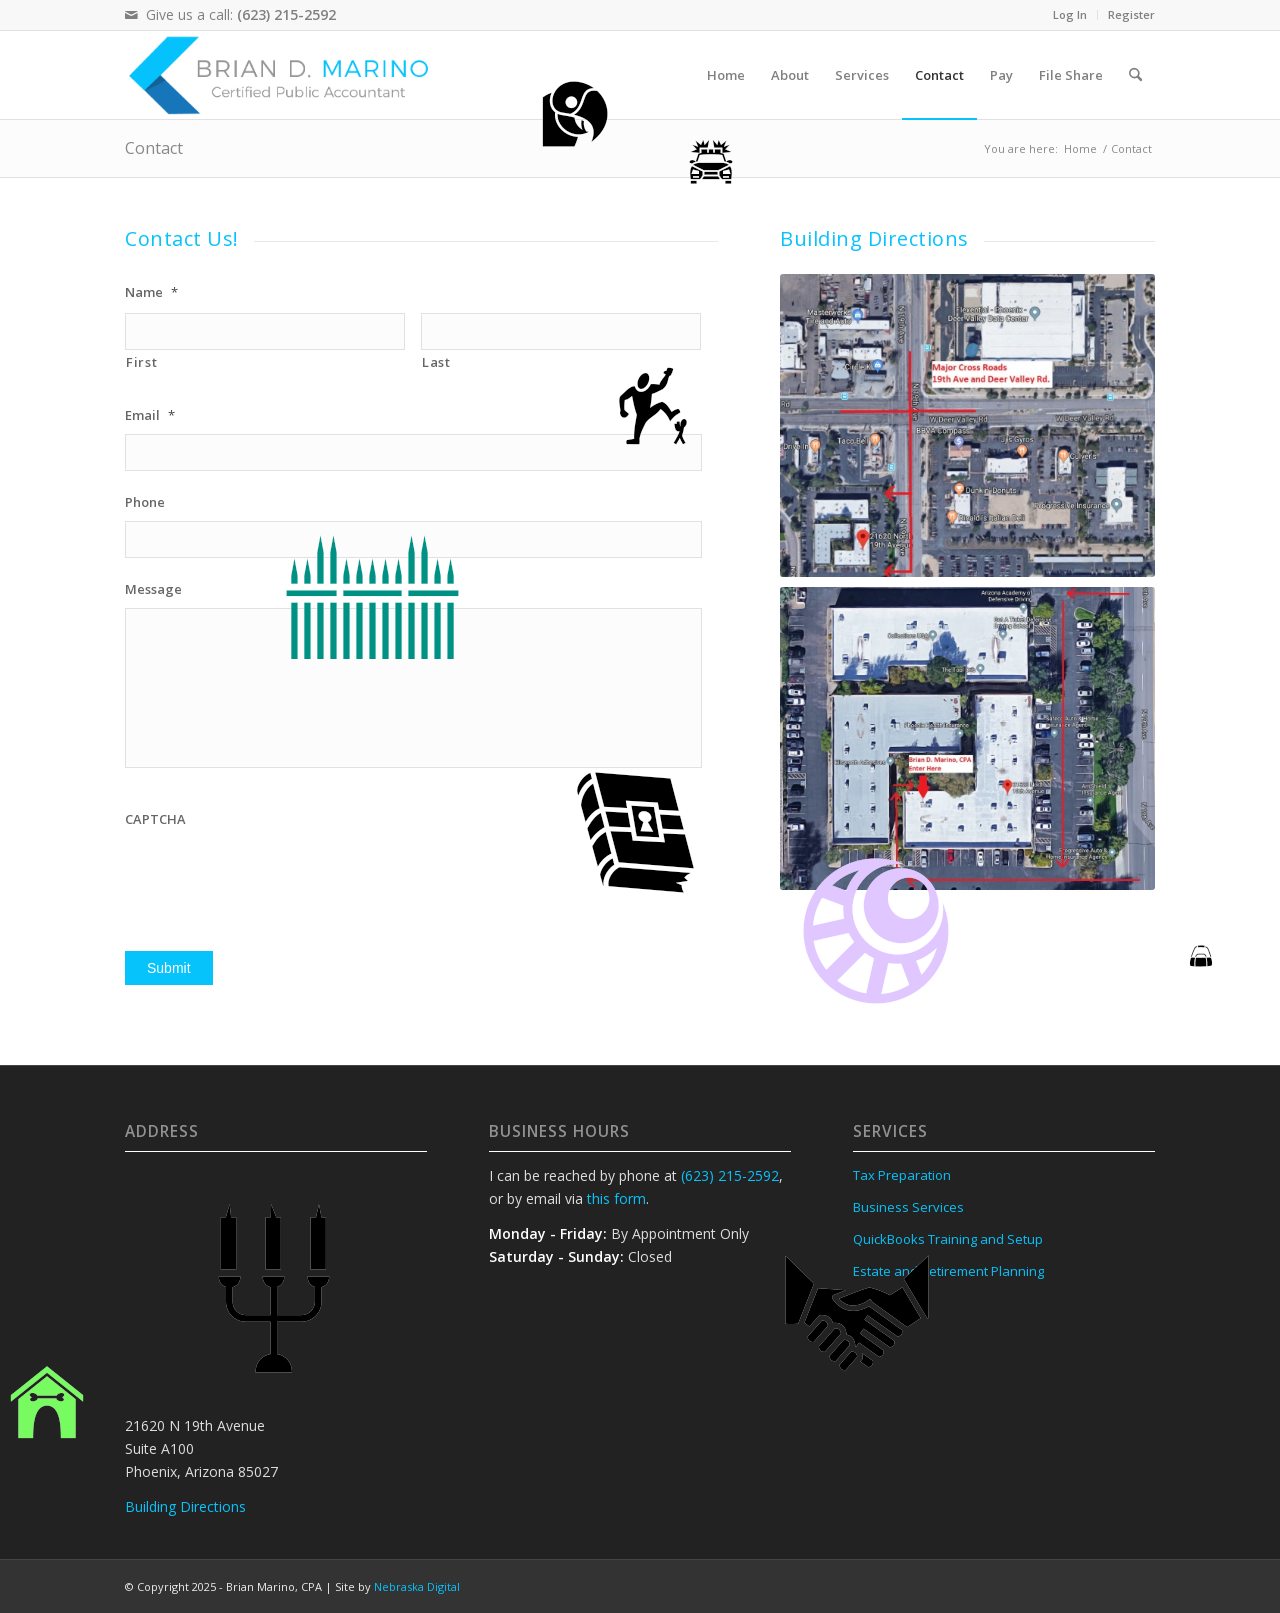 This screenshot has width=1280, height=1613. I want to click on defensive wall or barrier structure in a strategy game, so click(372, 575).